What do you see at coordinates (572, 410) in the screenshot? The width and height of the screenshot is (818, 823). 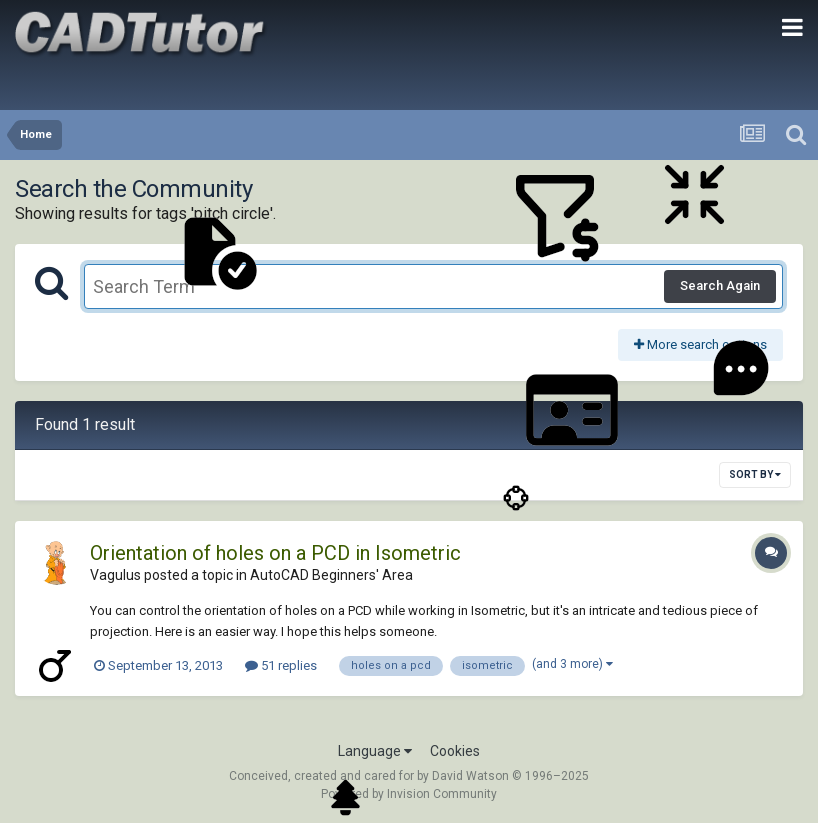 I see `view or manage your driver's license` at bounding box center [572, 410].